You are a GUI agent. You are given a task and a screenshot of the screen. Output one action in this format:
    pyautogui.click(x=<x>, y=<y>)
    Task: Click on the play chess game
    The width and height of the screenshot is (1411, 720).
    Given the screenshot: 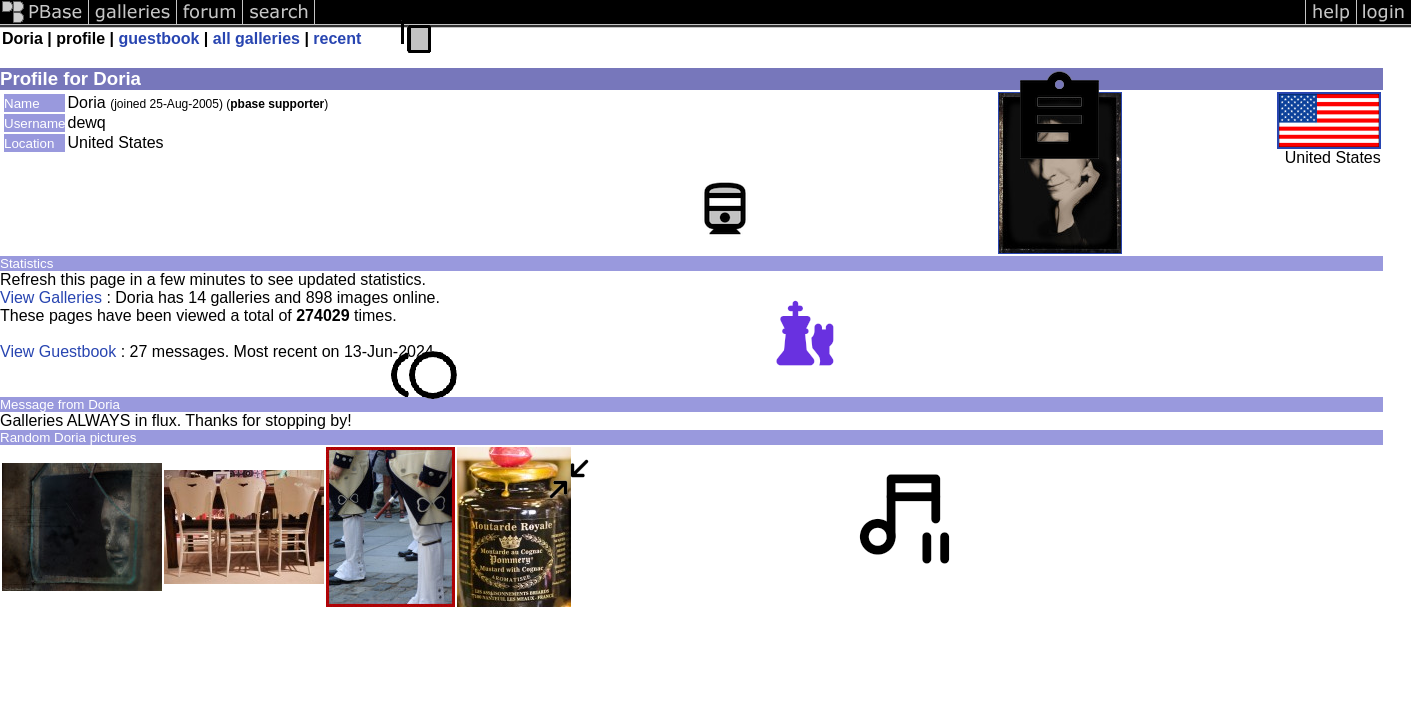 What is the action you would take?
    pyautogui.click(x=803, y=335)
    